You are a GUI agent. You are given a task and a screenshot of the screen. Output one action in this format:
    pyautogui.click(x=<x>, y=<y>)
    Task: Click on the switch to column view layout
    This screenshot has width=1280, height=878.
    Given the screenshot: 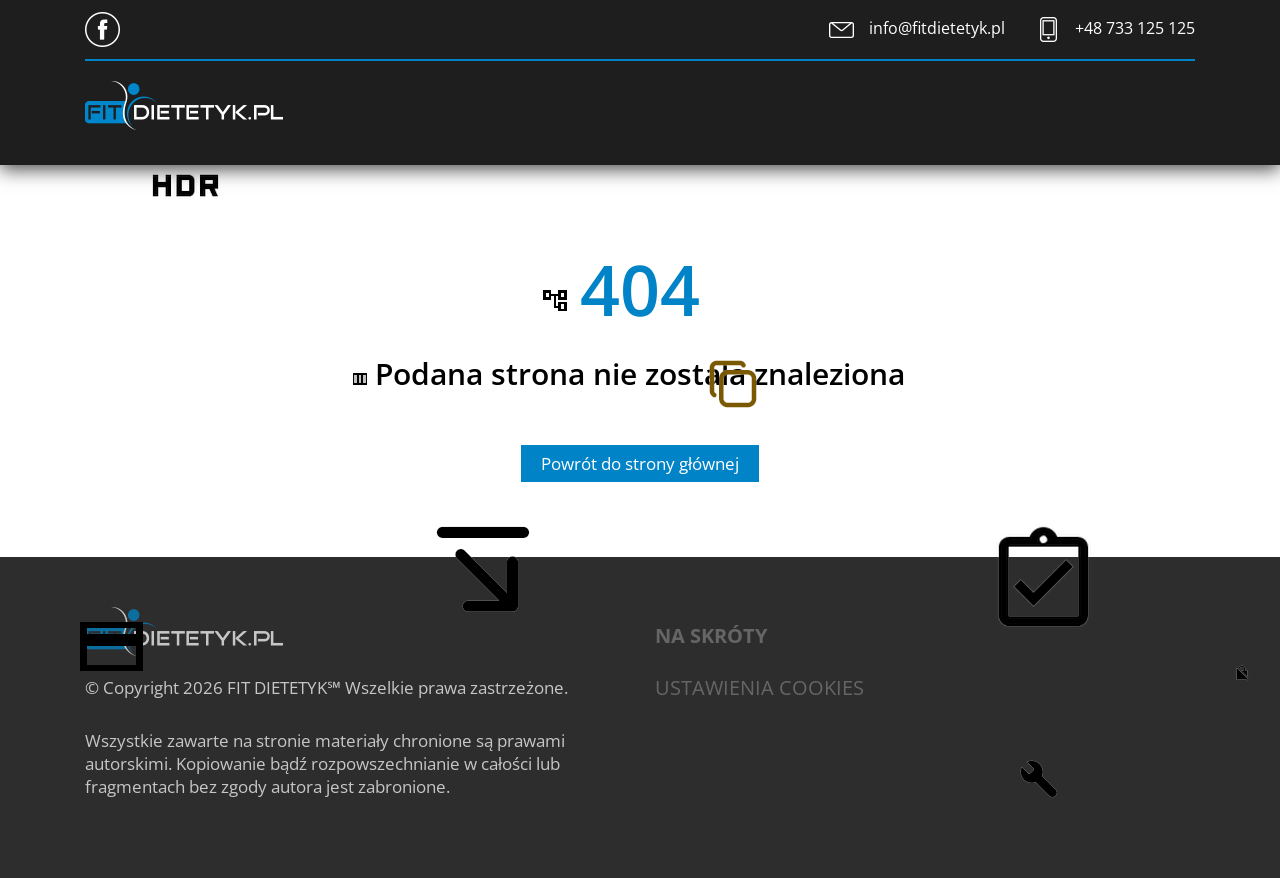 What is the action you would take?
    pyautogui.click(x=359, y=379)
    